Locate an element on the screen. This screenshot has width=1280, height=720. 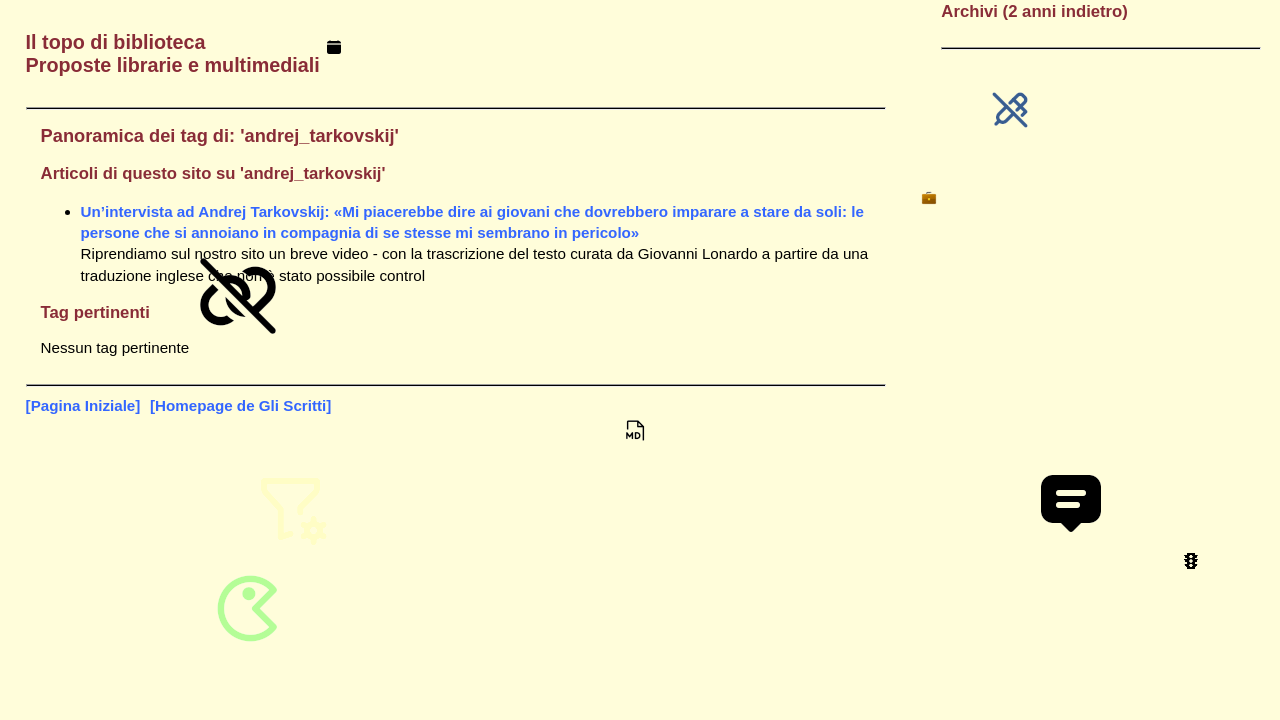
view traffic conditions on map is located at coordinates (1191, 561).